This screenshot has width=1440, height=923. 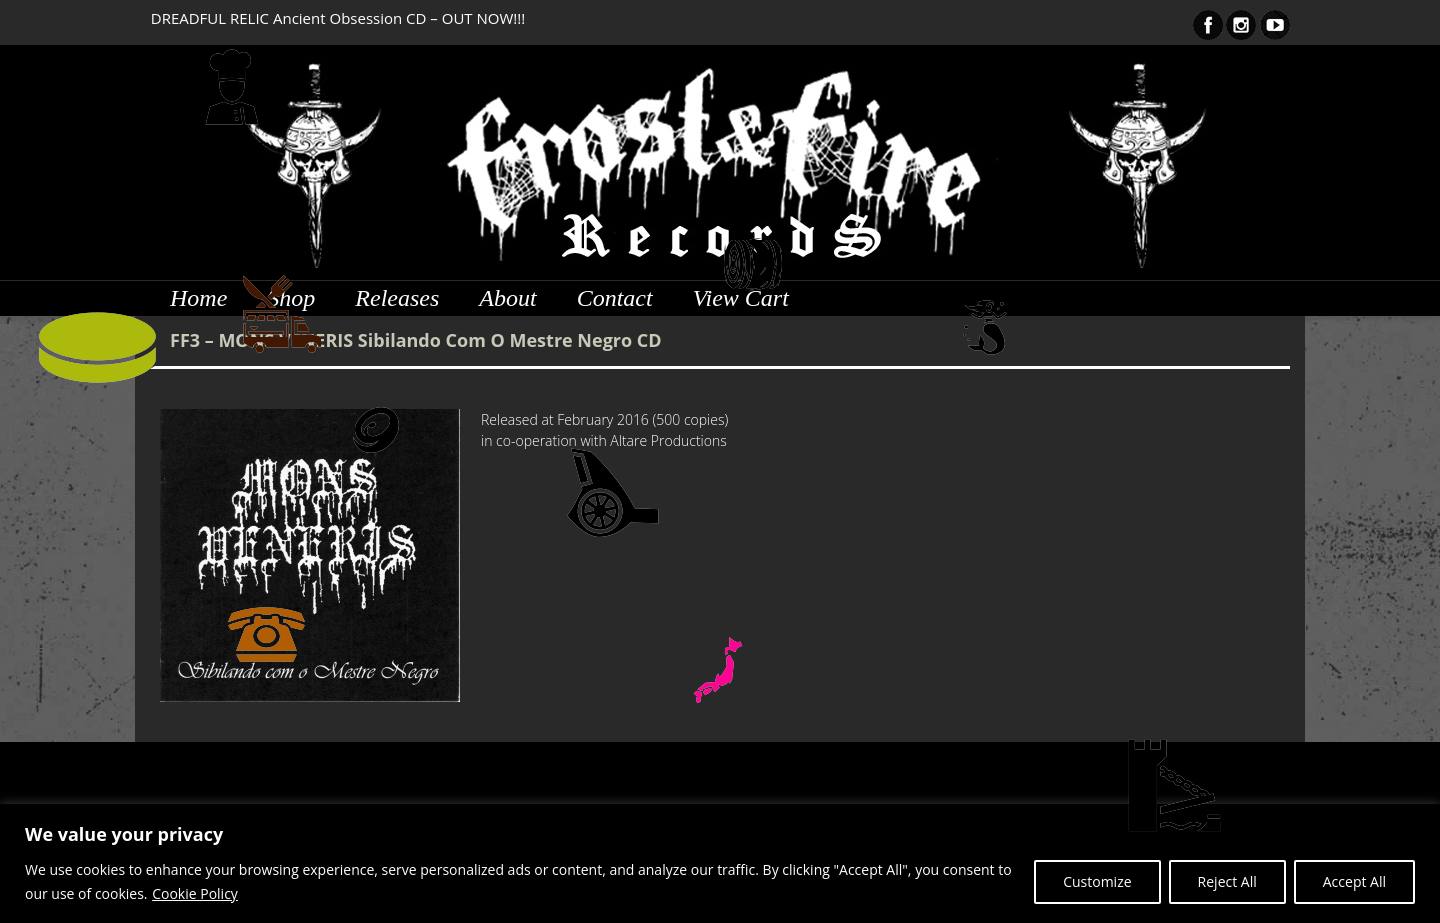 I want to click on view your token balance, so click(x=97, y=347).